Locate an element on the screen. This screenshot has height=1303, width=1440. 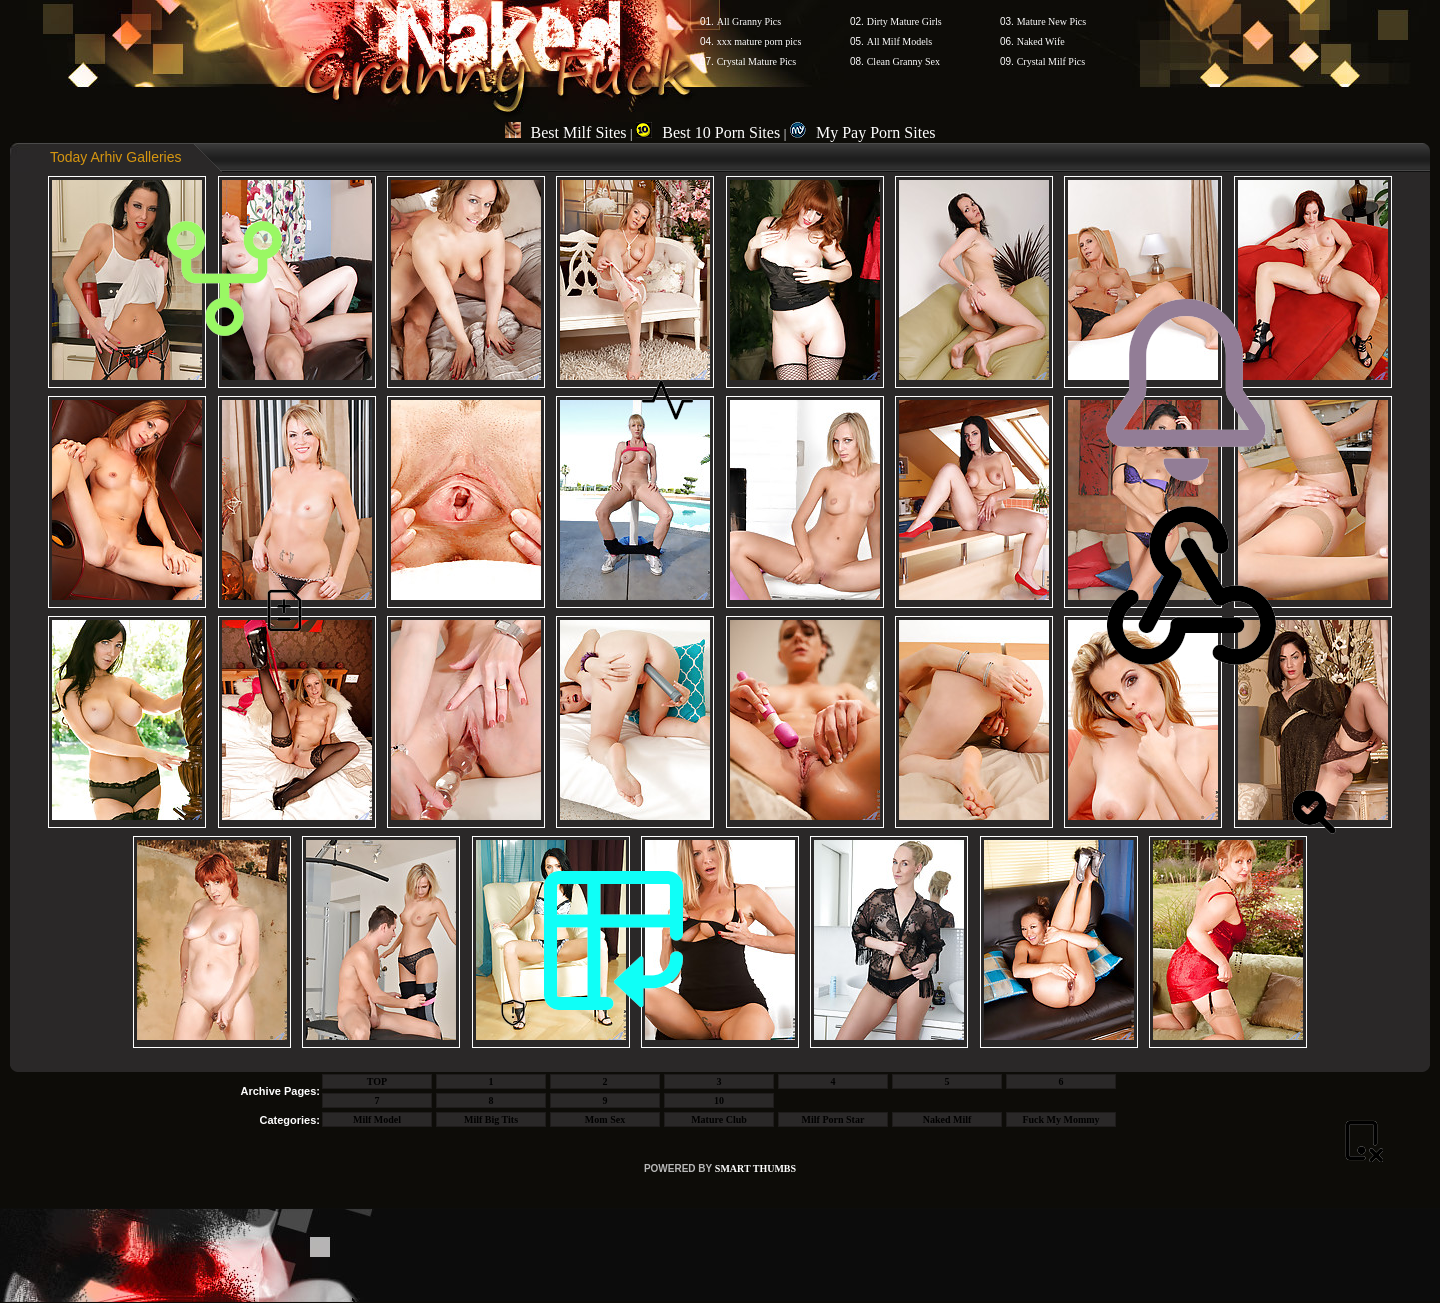
view notifications is located at coordinates (1186, 390).